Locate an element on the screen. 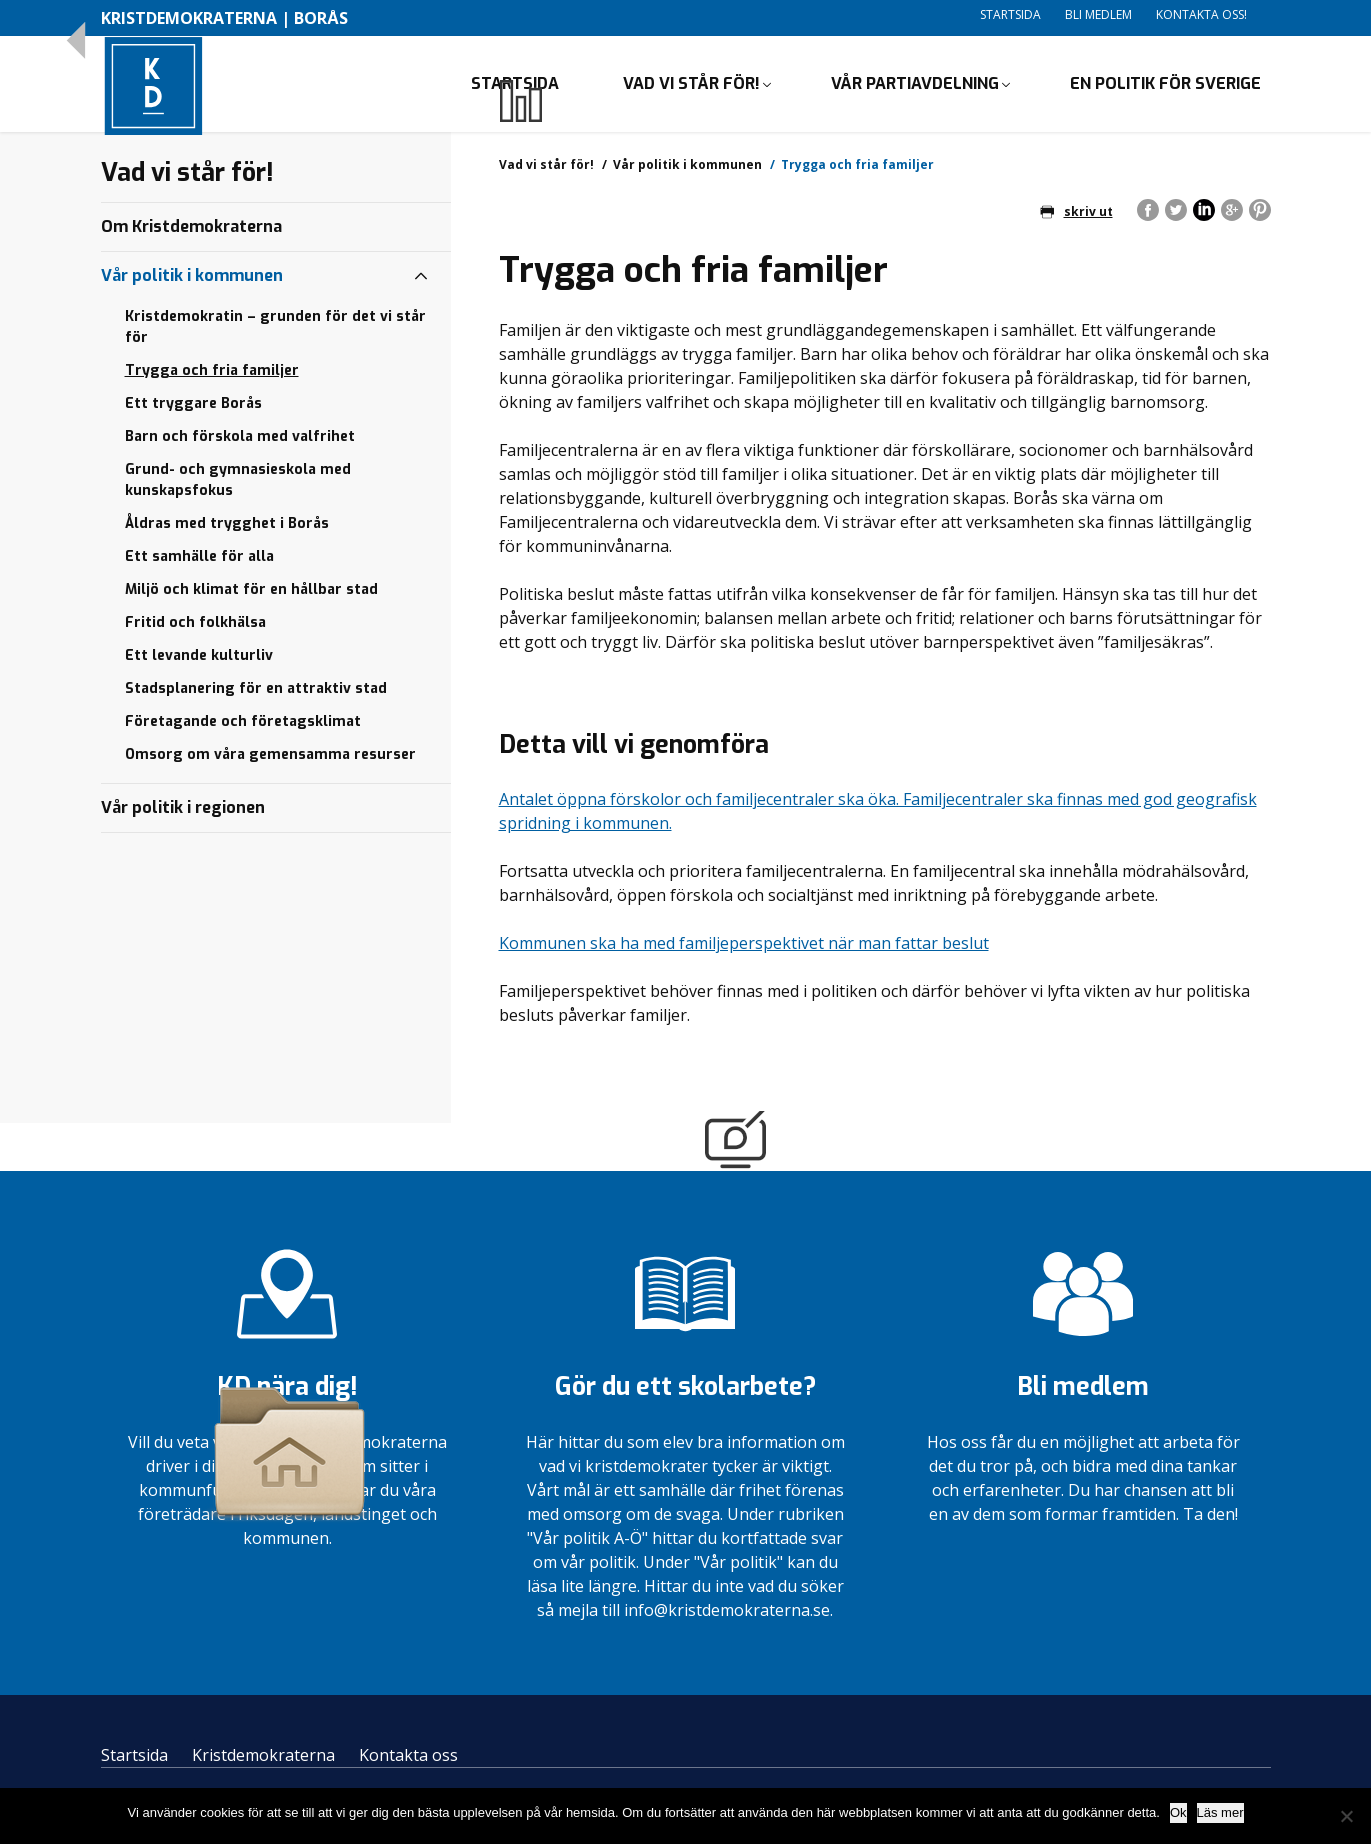 The height and width of the screenshot is (1844, 1371). access display appearance settings is located at coordinates (735, 1141).